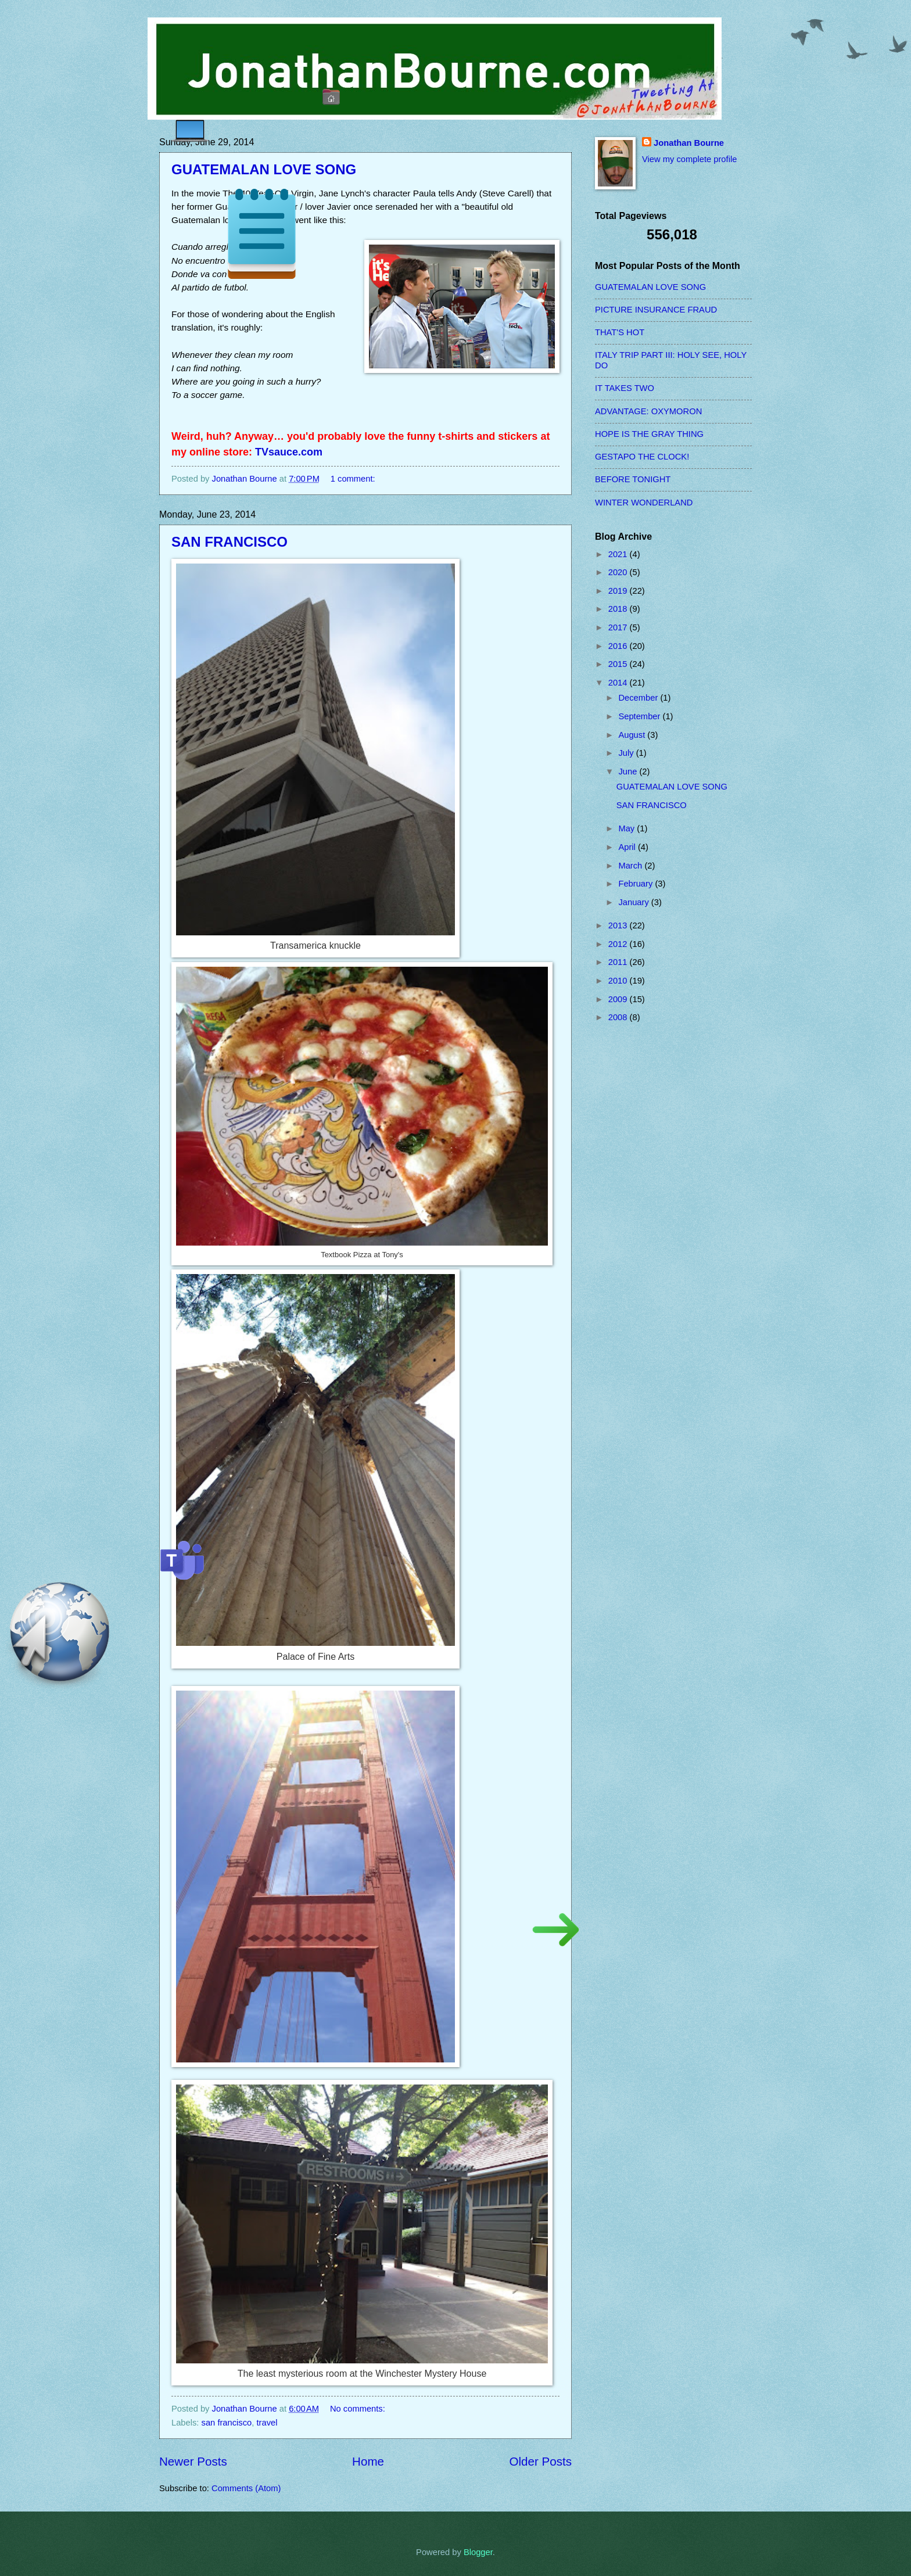  I want to click on access your home folder, so click(331, 96).